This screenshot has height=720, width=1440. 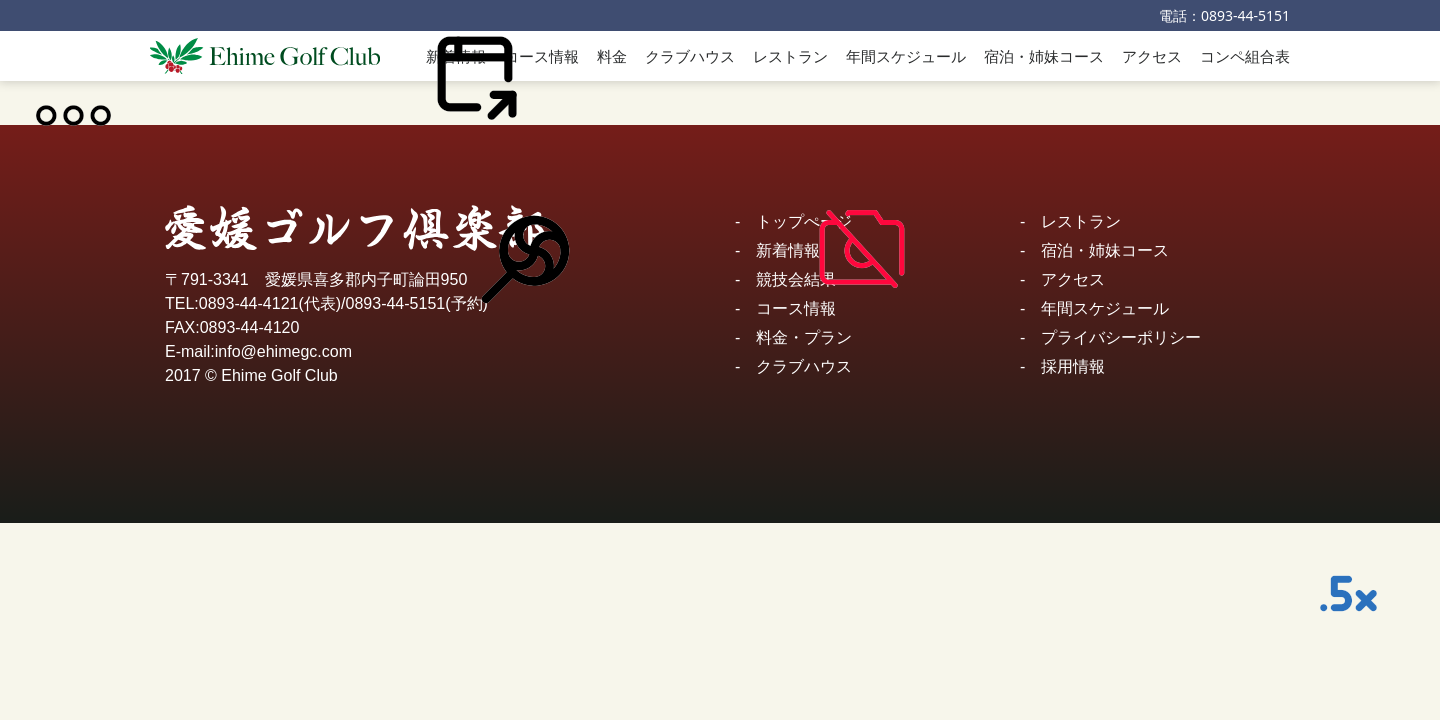 What do you see at coordinates (475, 74) in the screenshot?
I see `share current webpage` at bounding box center [475, 74].